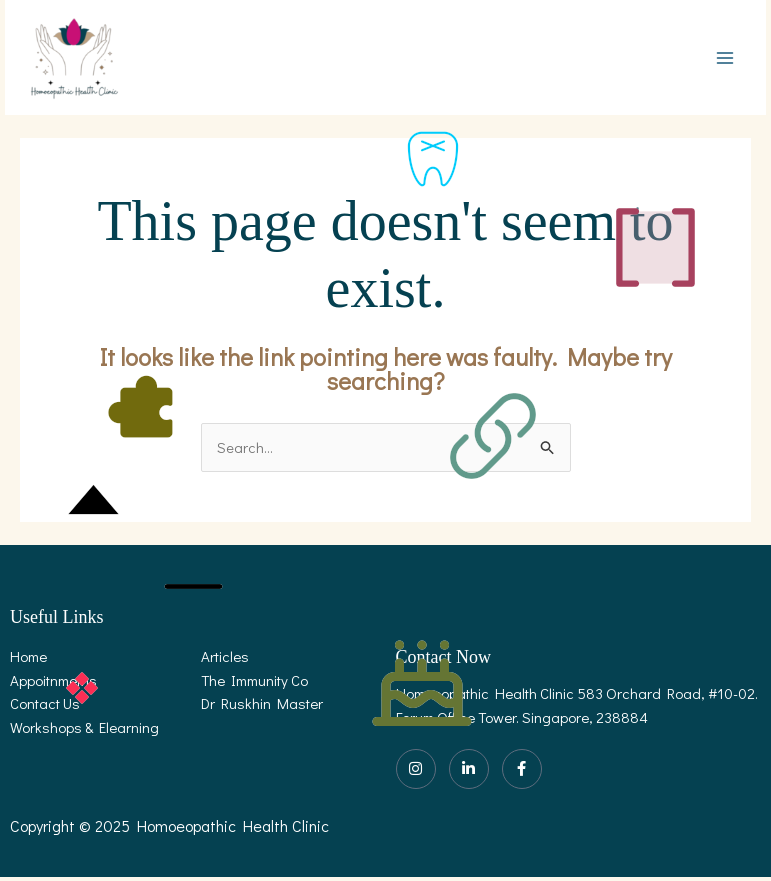 Image resolution: width=771 pixels, height=881 pixels. I want to click on copy or share a link, so click(493, 436).